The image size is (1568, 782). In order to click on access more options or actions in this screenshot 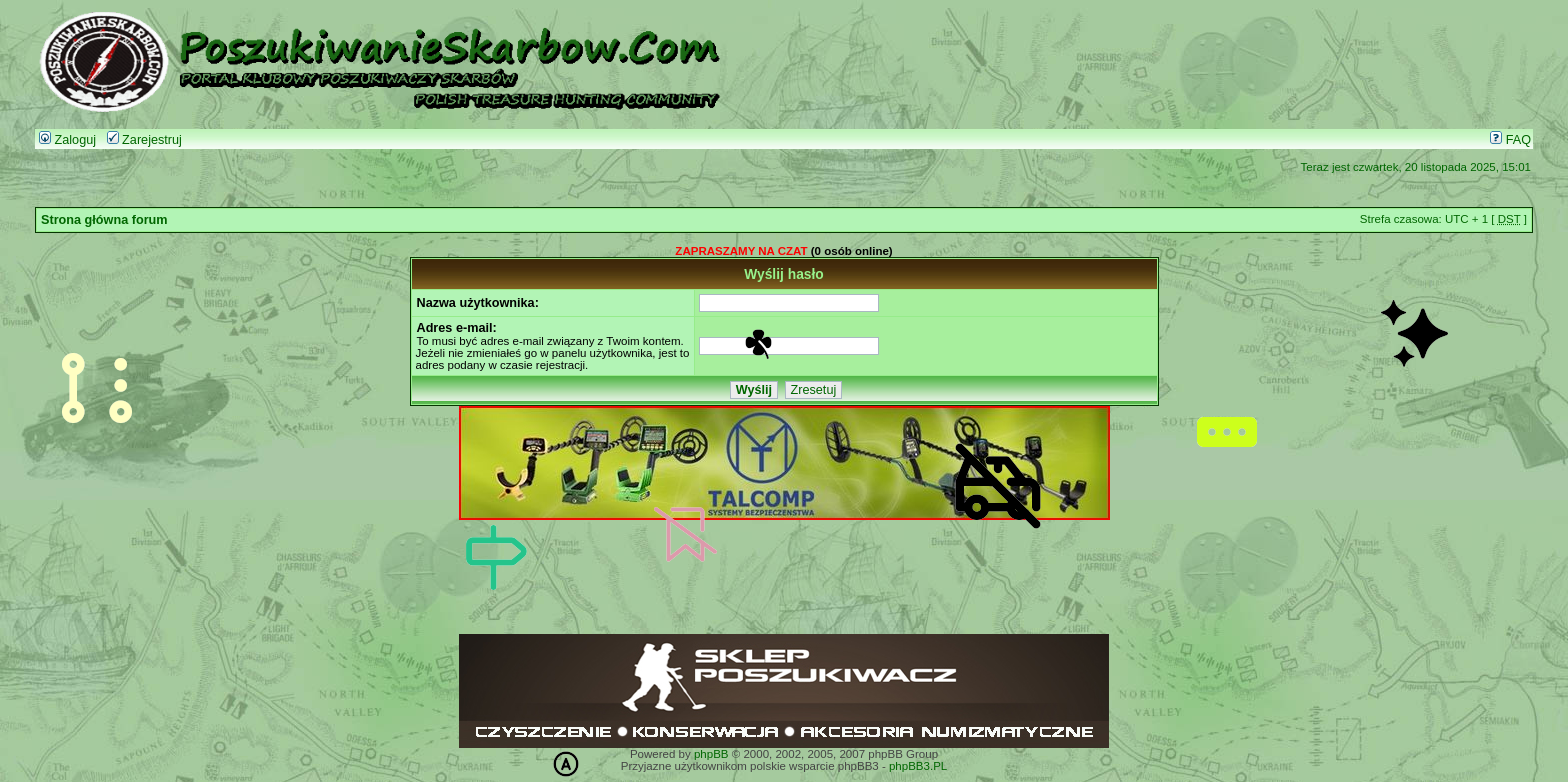, I will do `click(1227, 432)`.